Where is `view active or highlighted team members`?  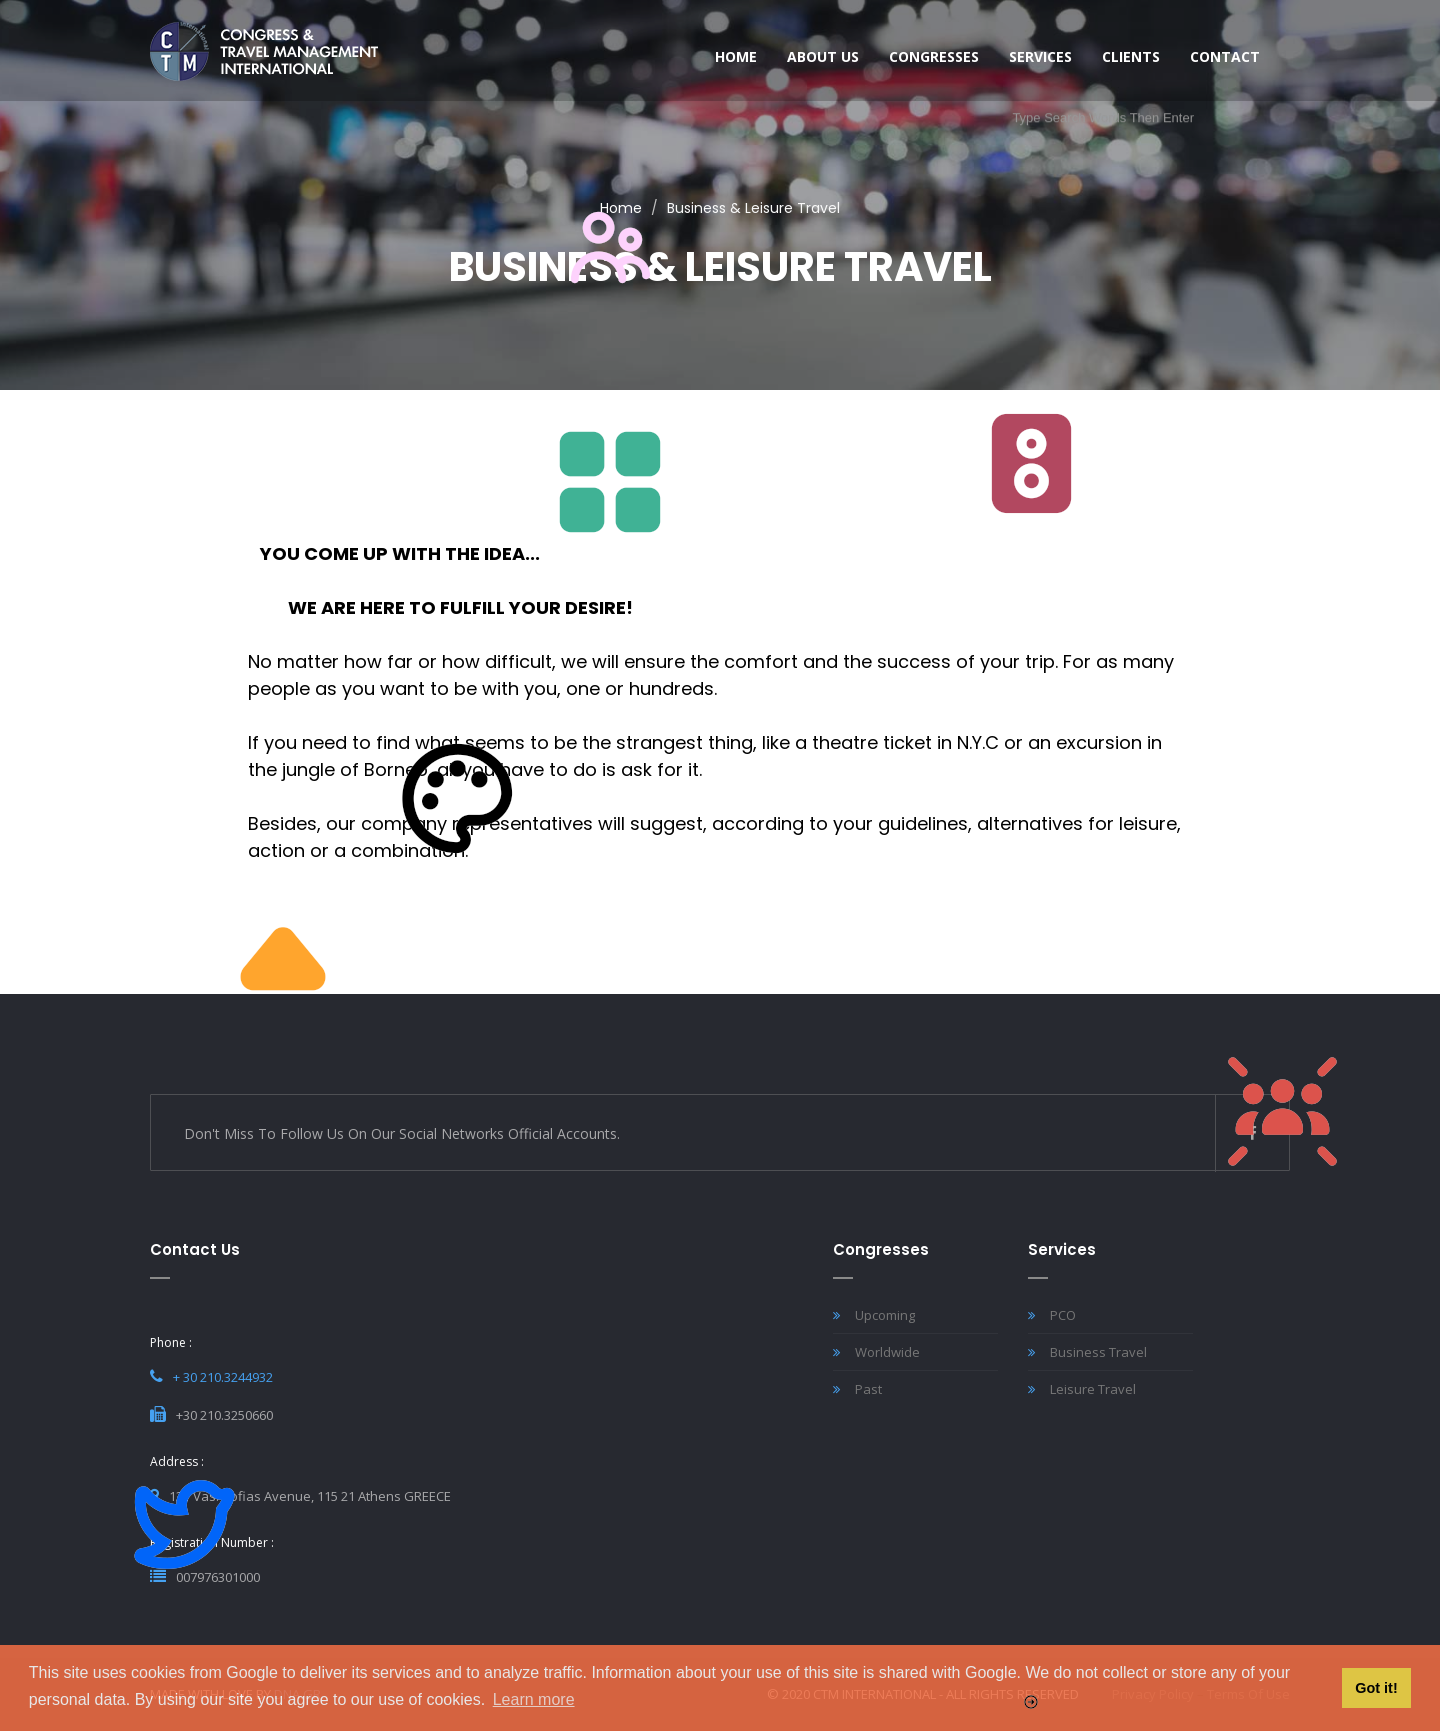
view active or highlighted team members is located at coordinates (1282, 1111).